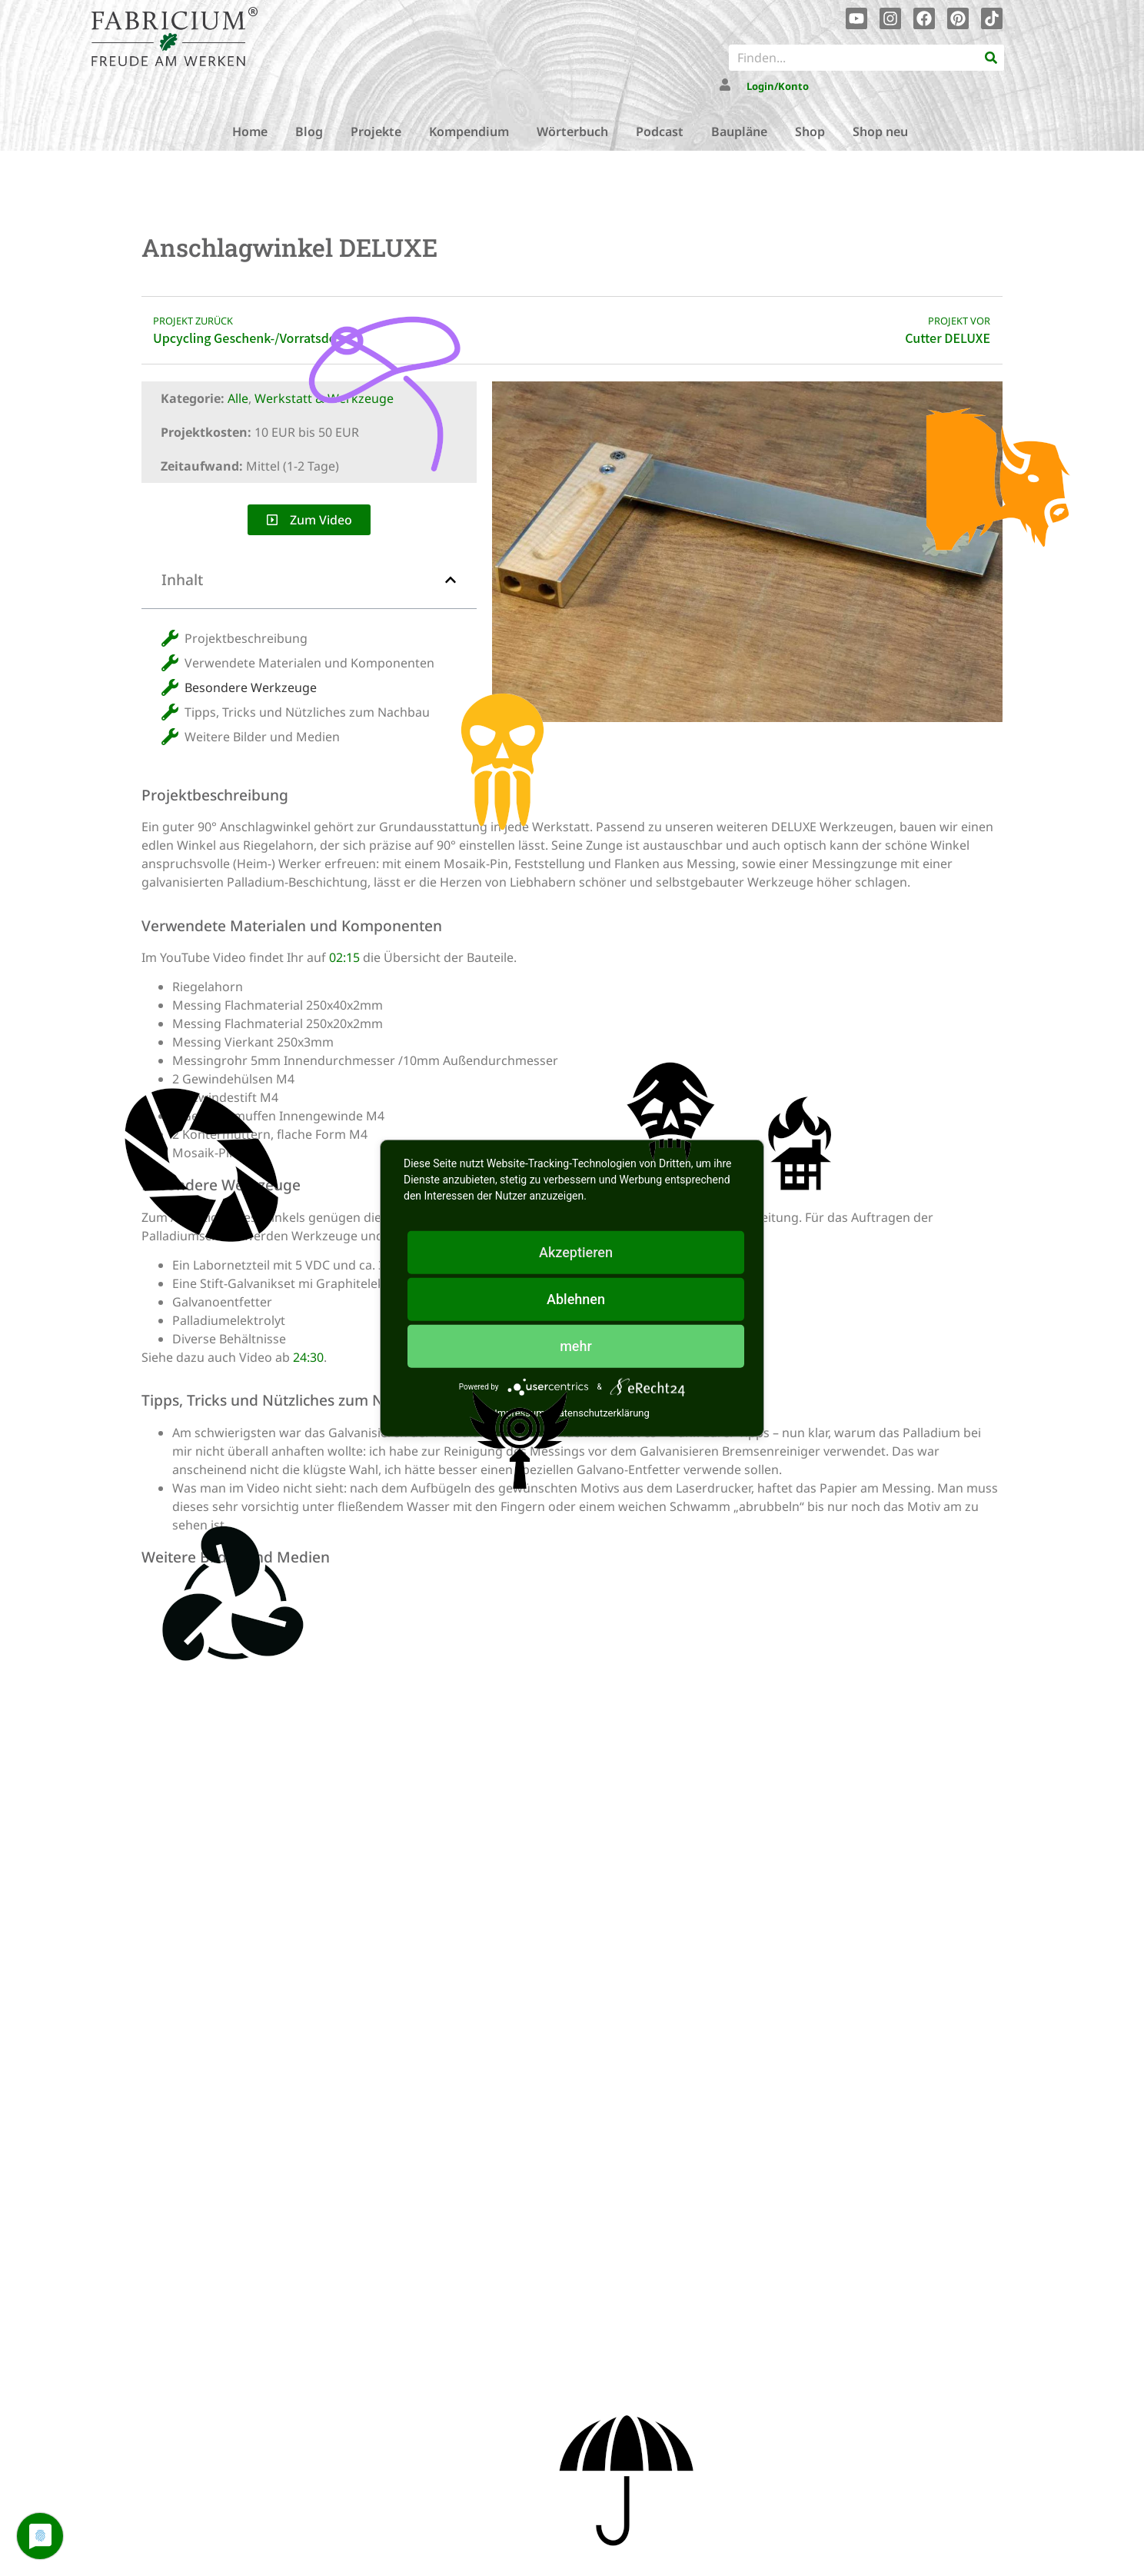 The image size is (1144, 2576). Describe the element at coordinates (671, 1113) in the screenshot. I see `indicates danger or deadly hazard in game` at that location.